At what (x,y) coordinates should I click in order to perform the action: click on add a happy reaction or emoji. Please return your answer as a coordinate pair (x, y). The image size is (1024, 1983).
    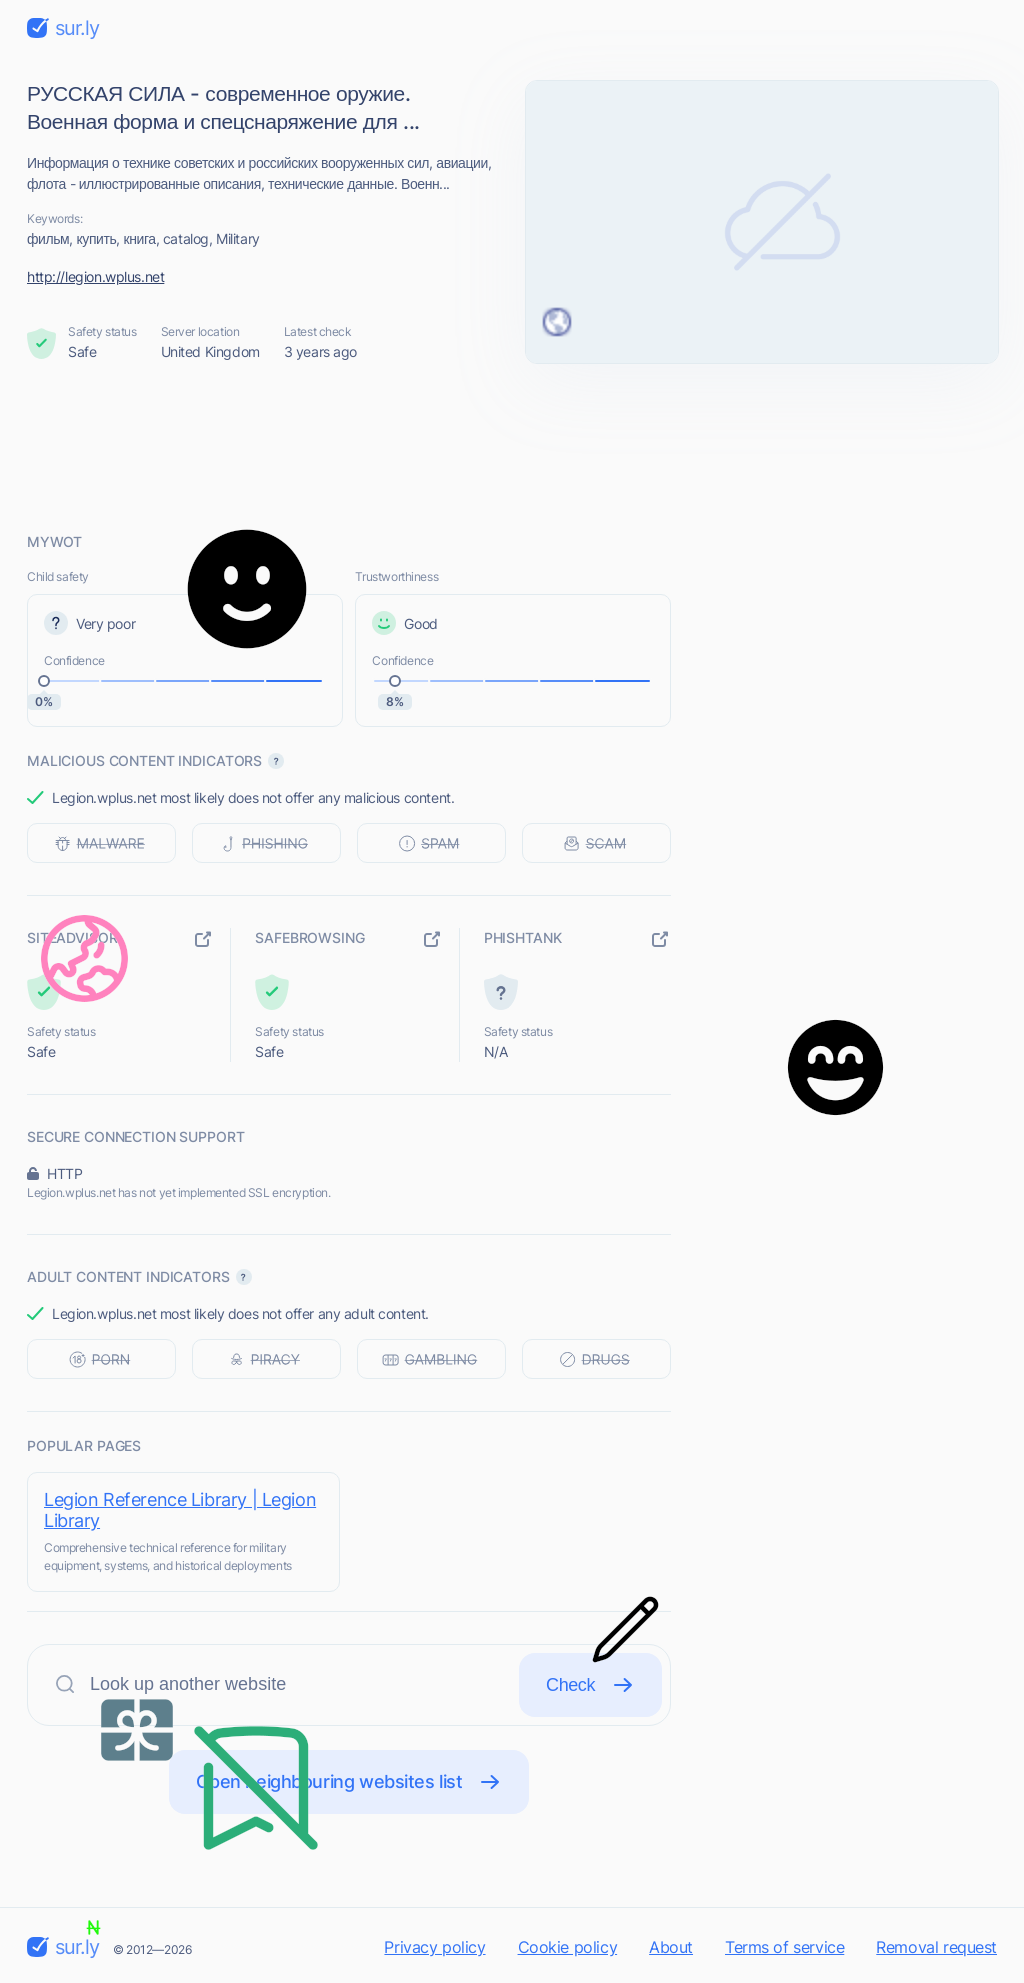
    Looking at the image, I should click on (835, 1067).